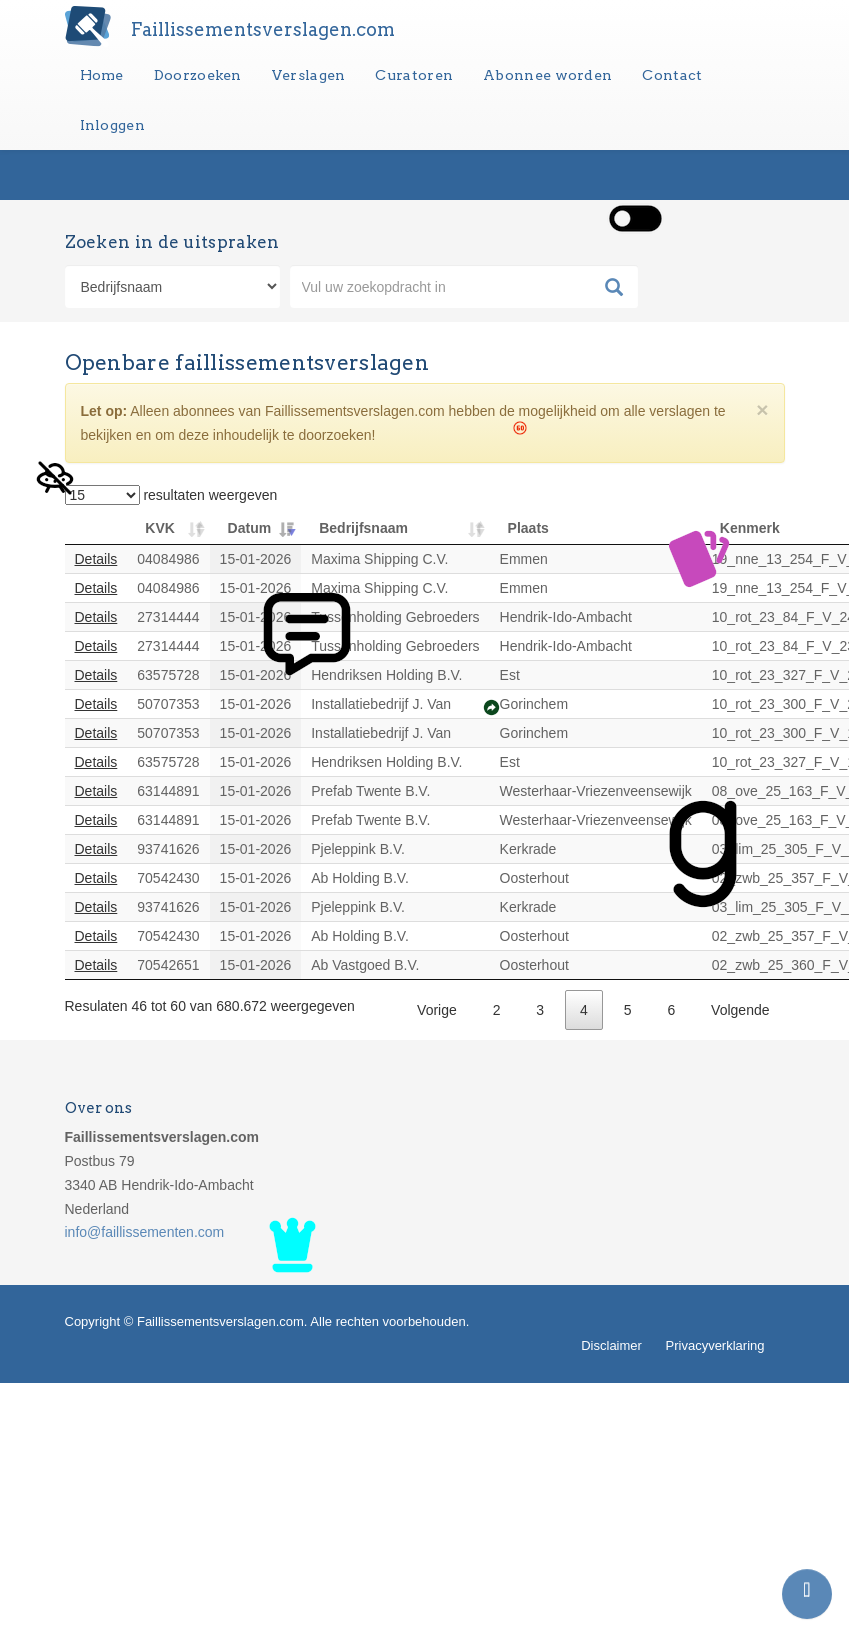 The height and width of the screenshot is (1652, 849). Describe the element at coordinates (307, 632) in the screenshot. I see `open messaging or chat` at that location.